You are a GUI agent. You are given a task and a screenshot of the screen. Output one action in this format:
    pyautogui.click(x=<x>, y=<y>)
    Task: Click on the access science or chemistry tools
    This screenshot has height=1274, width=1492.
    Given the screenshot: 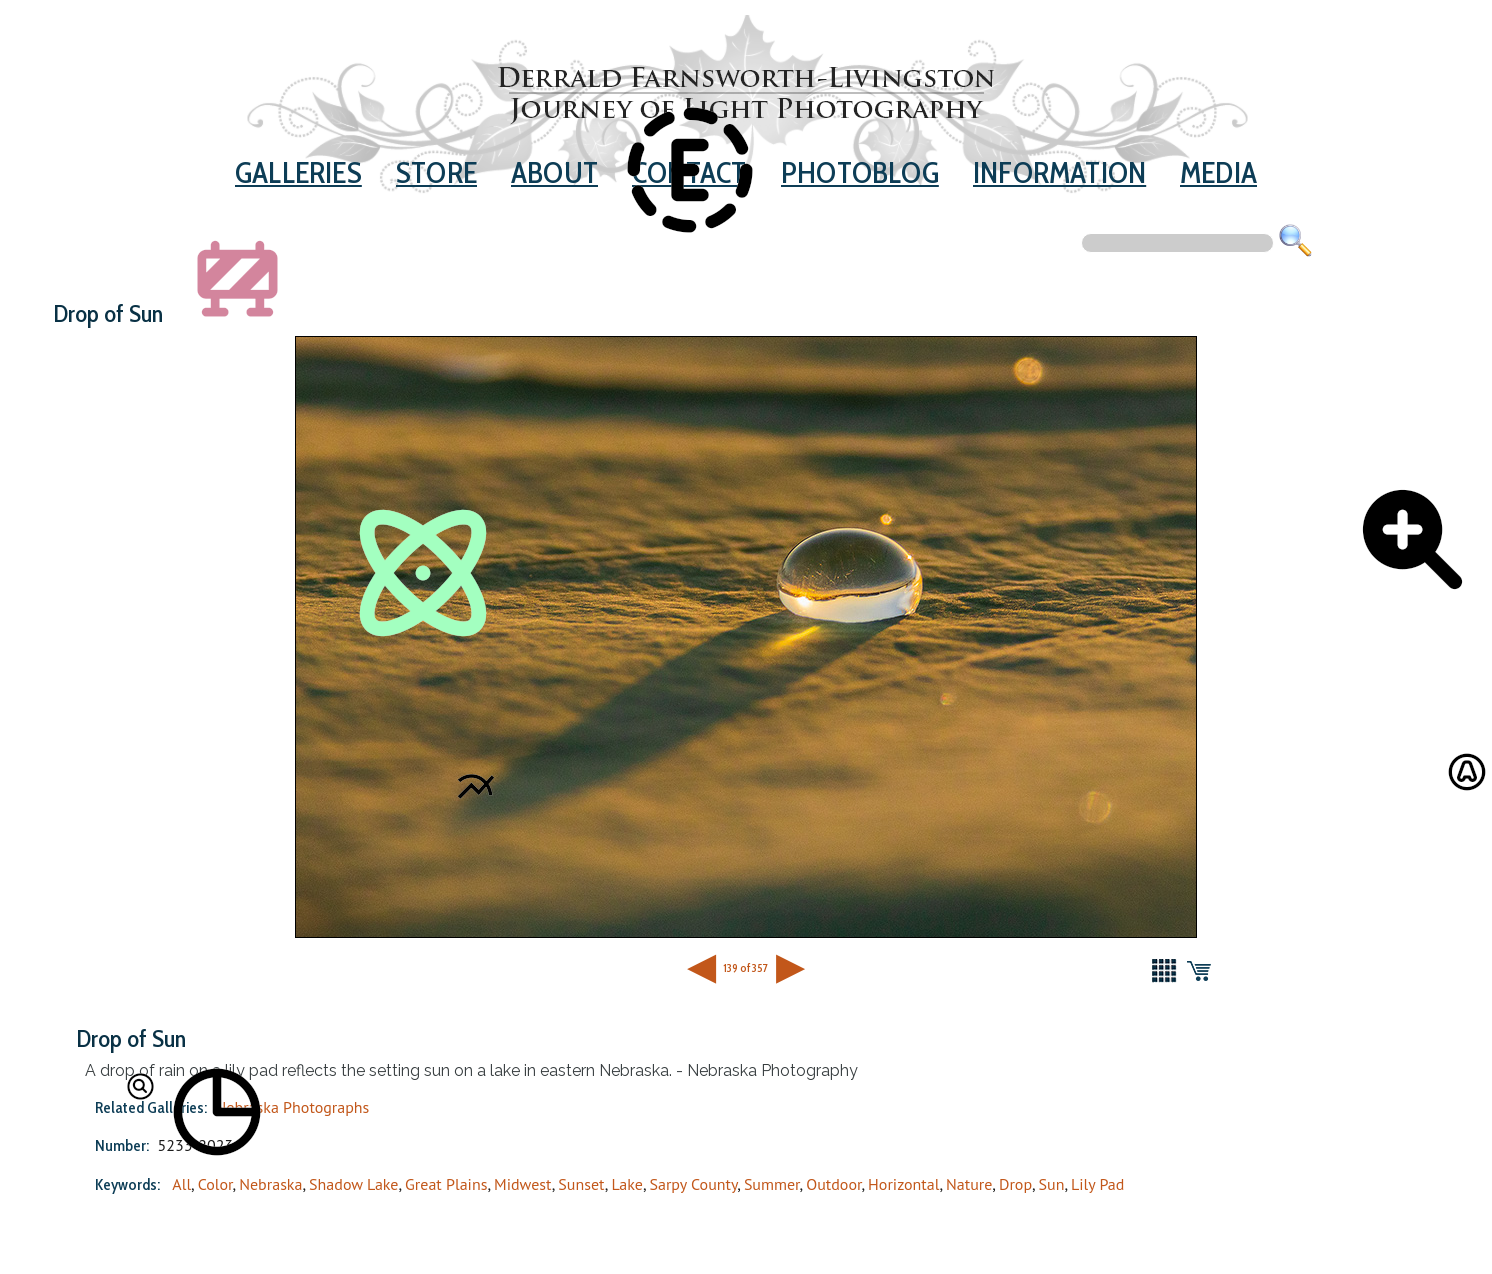 What is the action you would take?
    pyautogui.click(x=423, y=573)
    